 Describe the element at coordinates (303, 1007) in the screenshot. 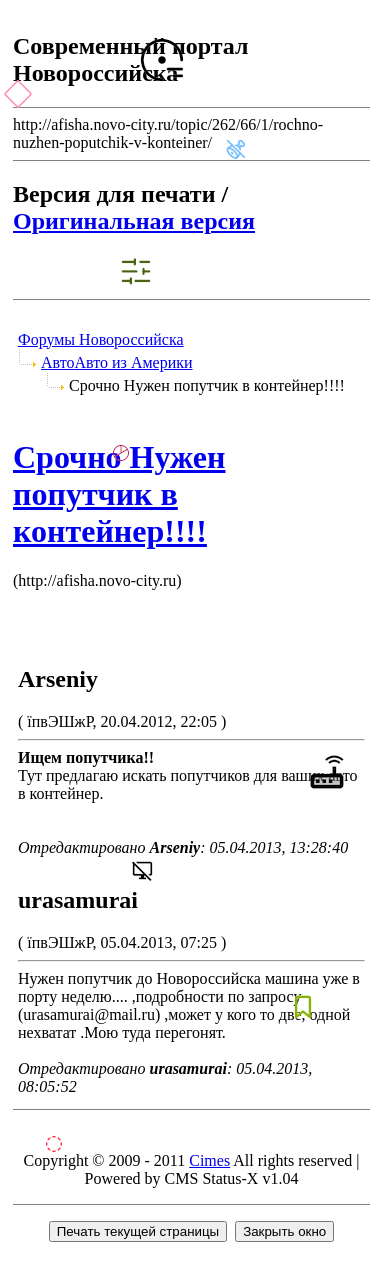

I see `save this item for later` at that location.